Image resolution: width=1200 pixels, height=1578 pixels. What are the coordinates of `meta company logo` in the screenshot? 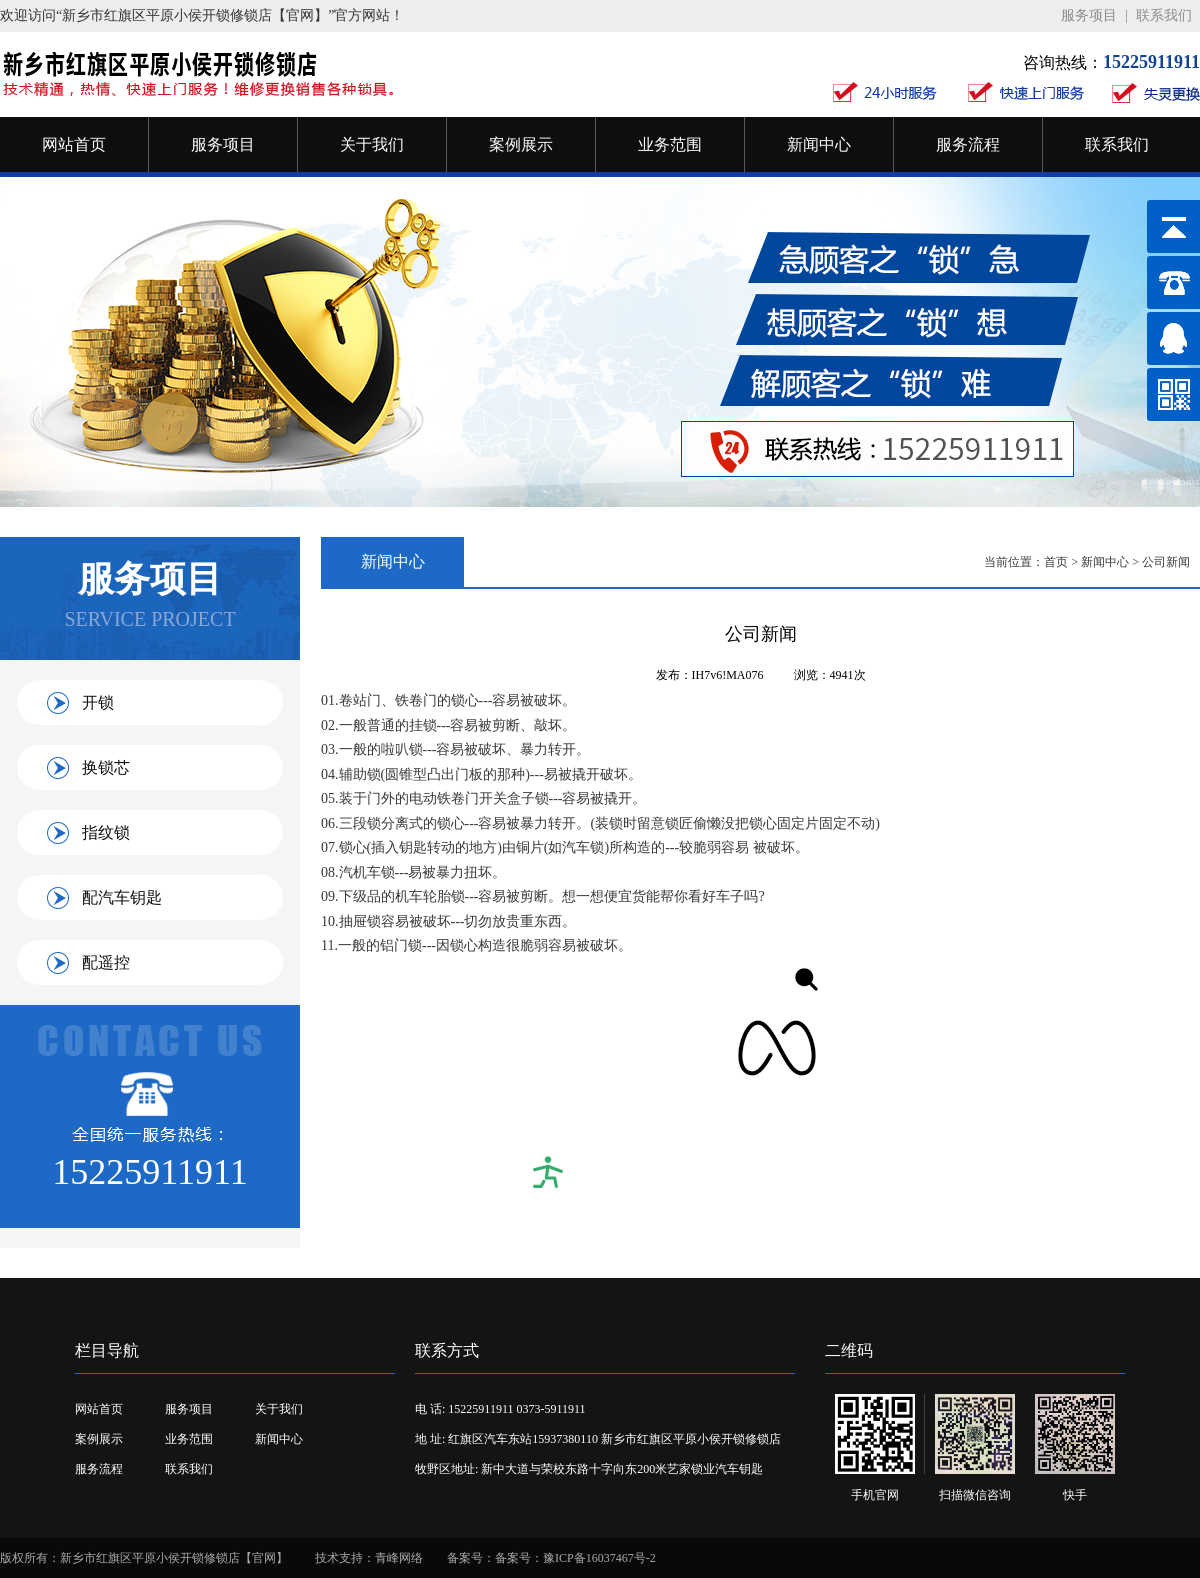 It's located at (777, 1048).